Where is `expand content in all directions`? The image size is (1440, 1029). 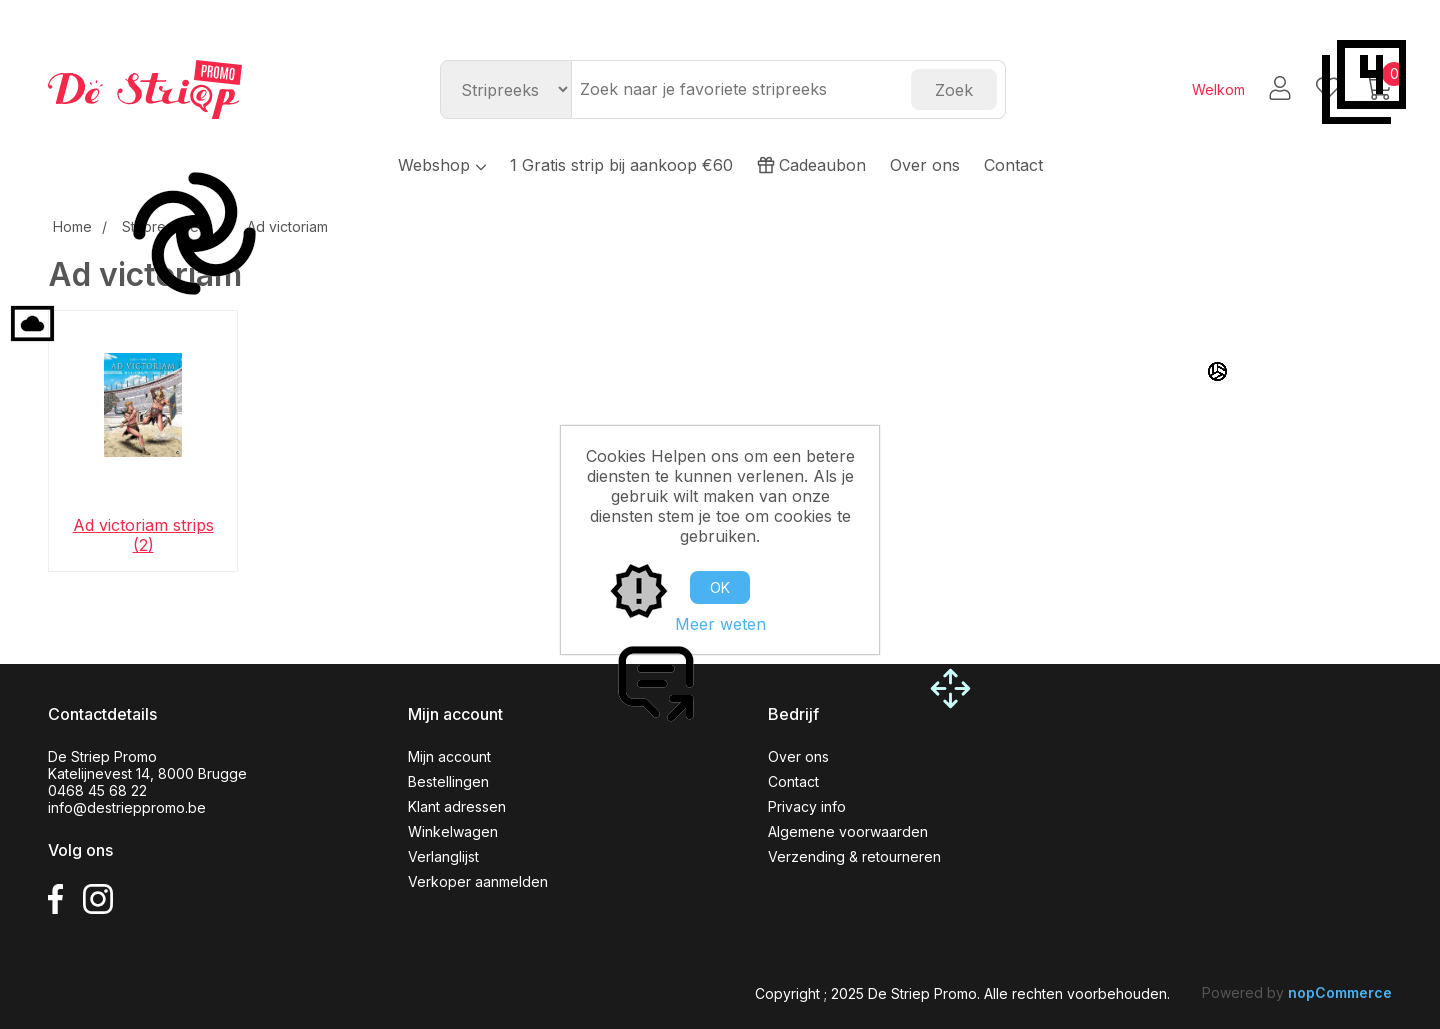
expand content in all directions is located at coordinates (950, 688).